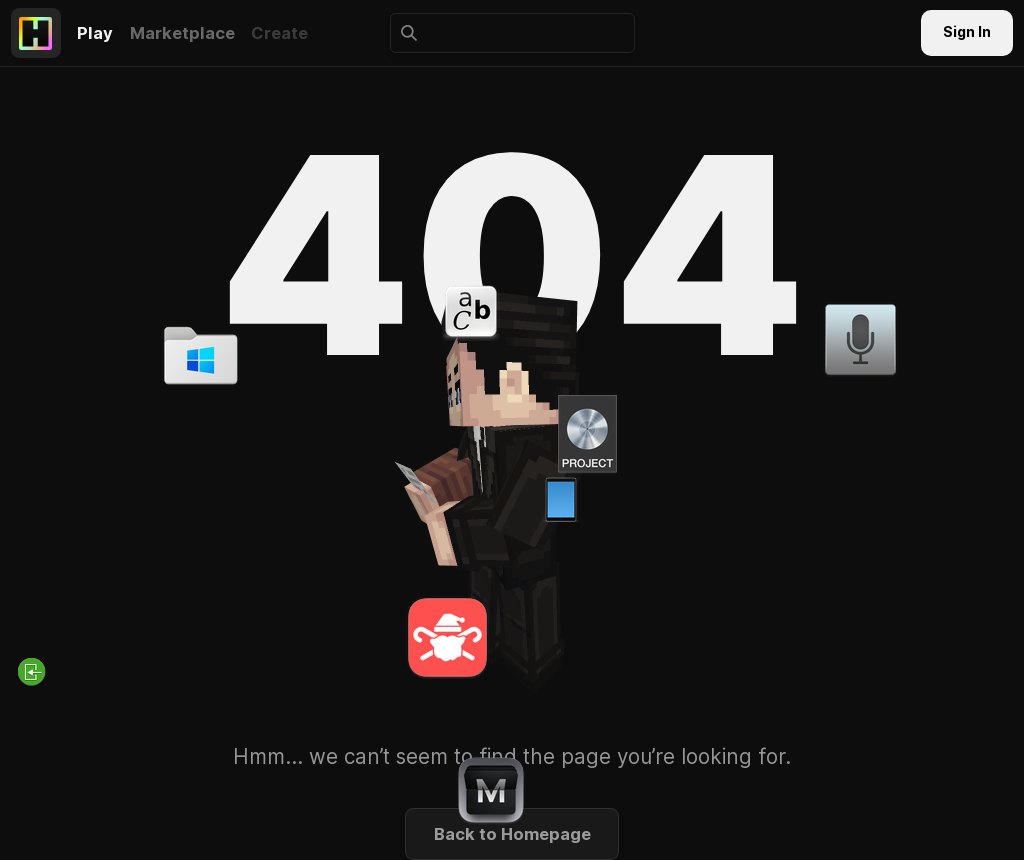 This screenshot has height=860, width=1024. I want to click on iPad device connected to this computer, so click(561, 500).